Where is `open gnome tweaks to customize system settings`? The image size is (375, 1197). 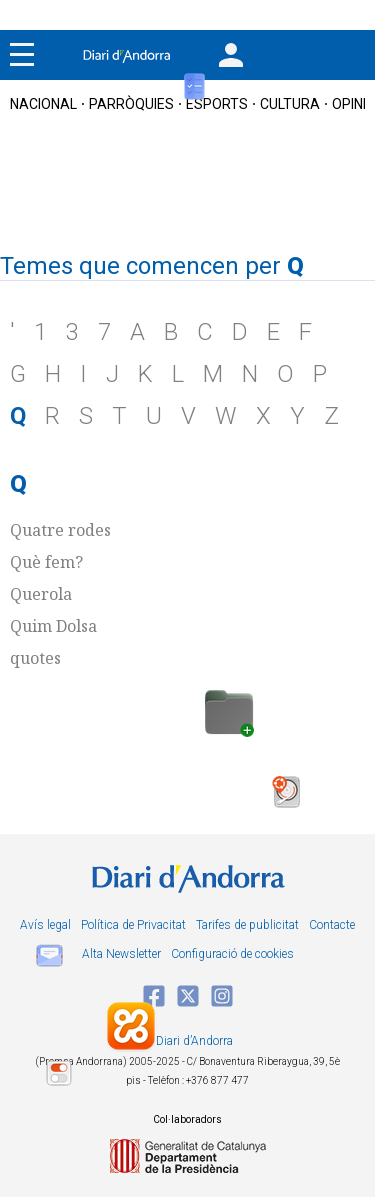
open gnome tweaks to customize system settings is located at coordinates (59, 1073).